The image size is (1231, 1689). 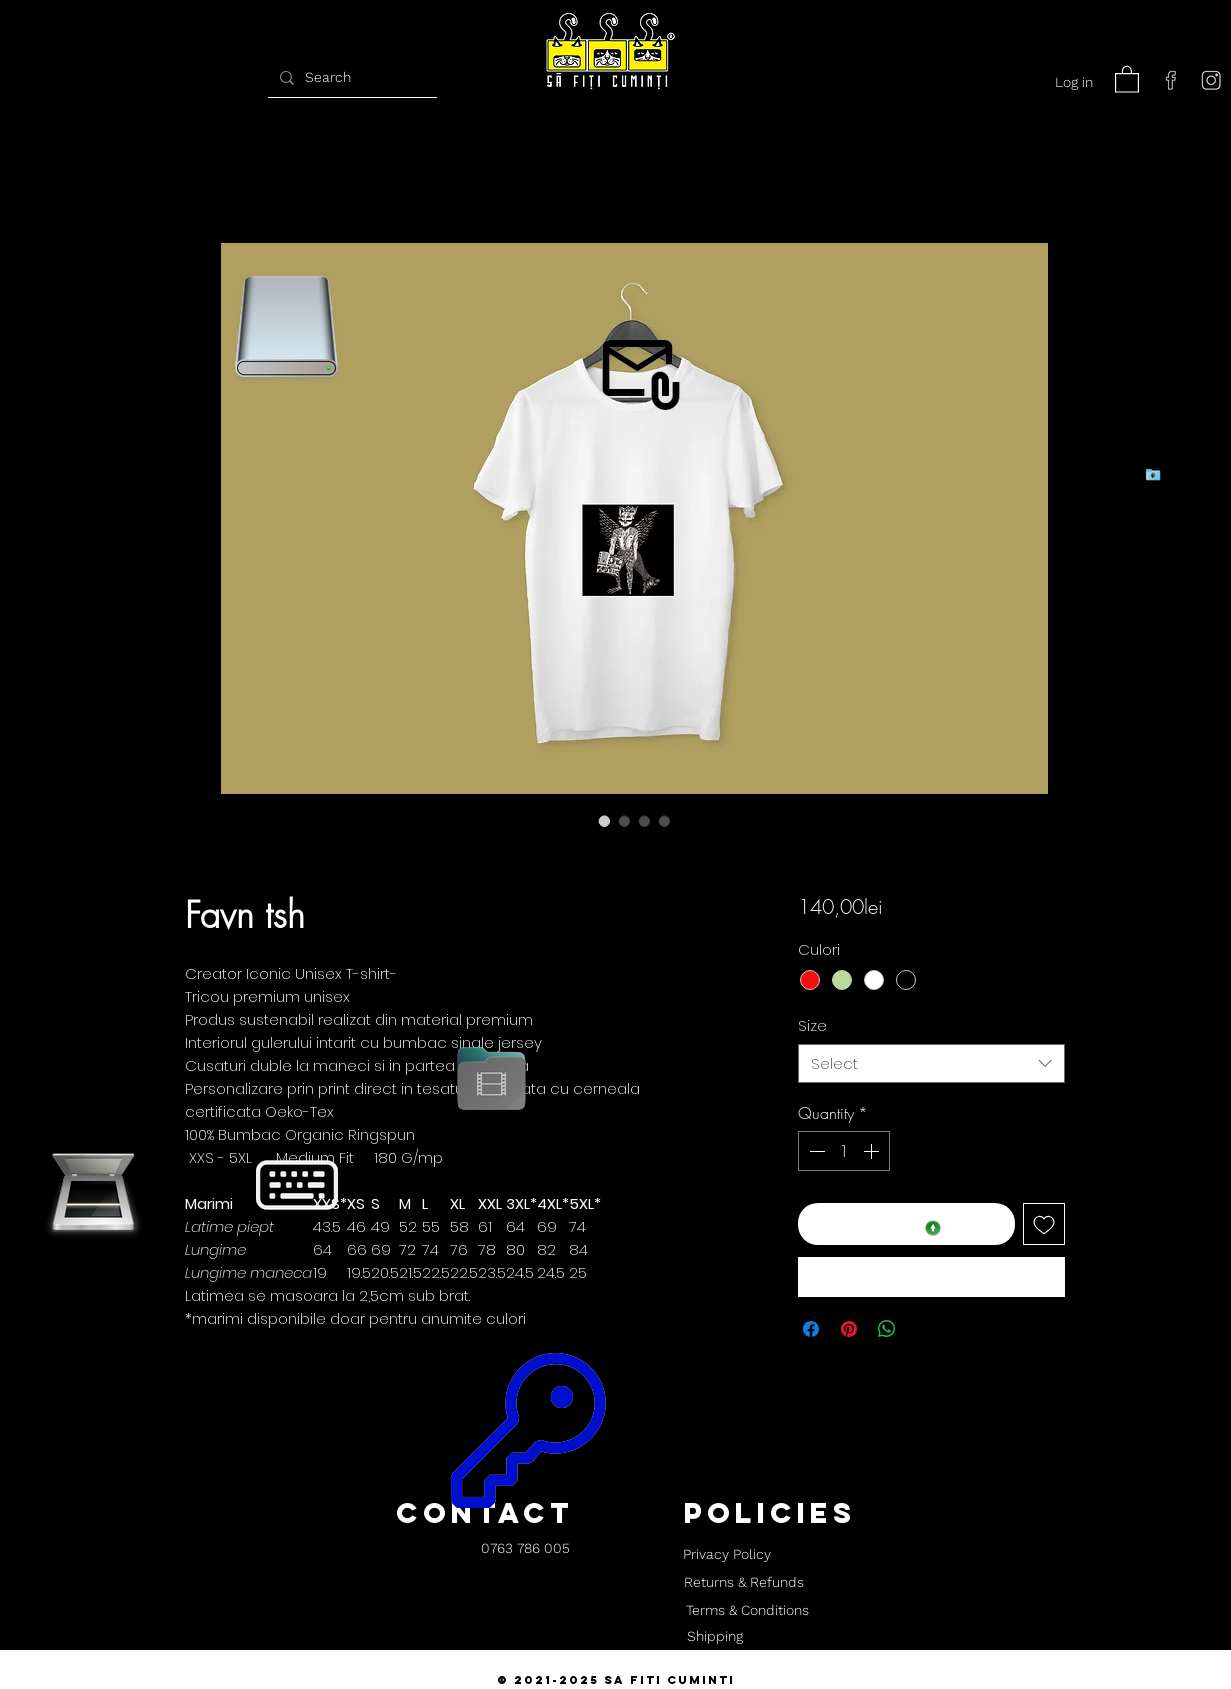 I want to click on access scanner device settings, so click(x=95, y=1196).